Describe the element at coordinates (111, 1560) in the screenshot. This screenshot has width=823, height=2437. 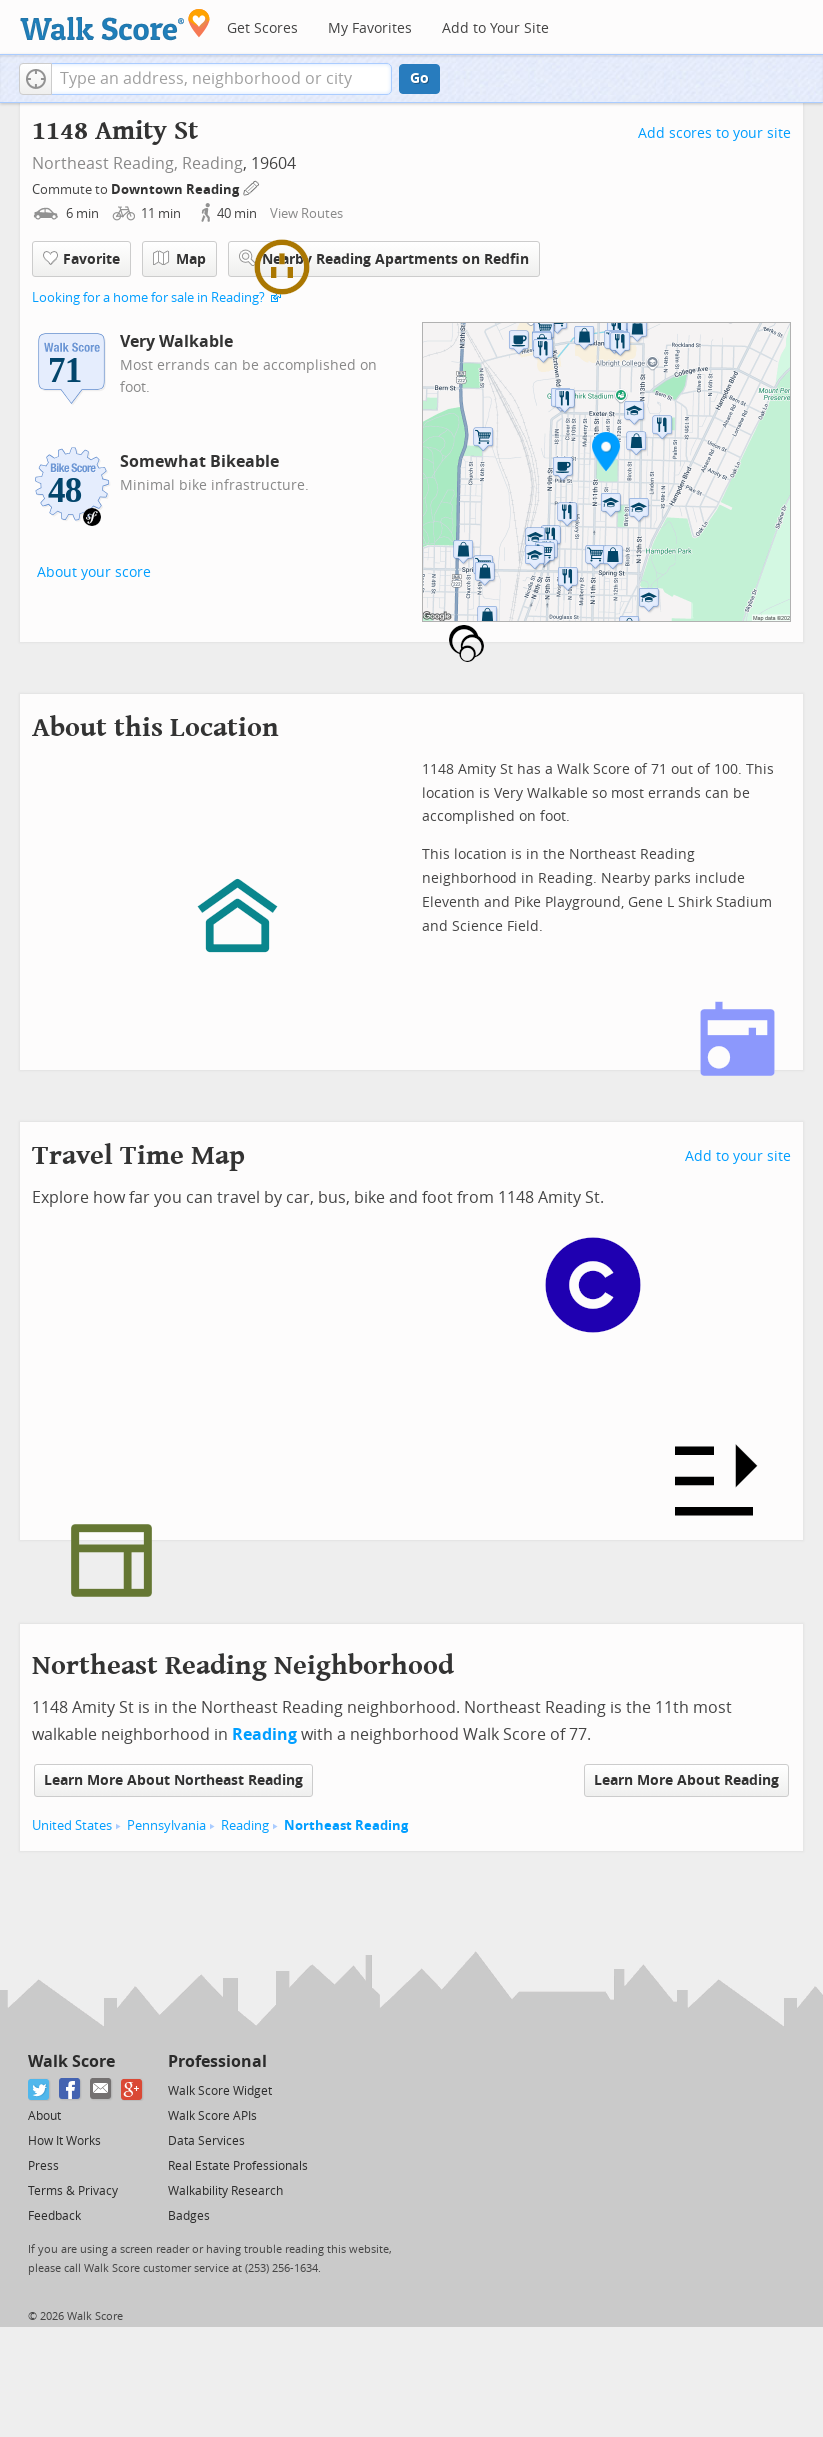
I see `switch to two-column layout with header` at that location.